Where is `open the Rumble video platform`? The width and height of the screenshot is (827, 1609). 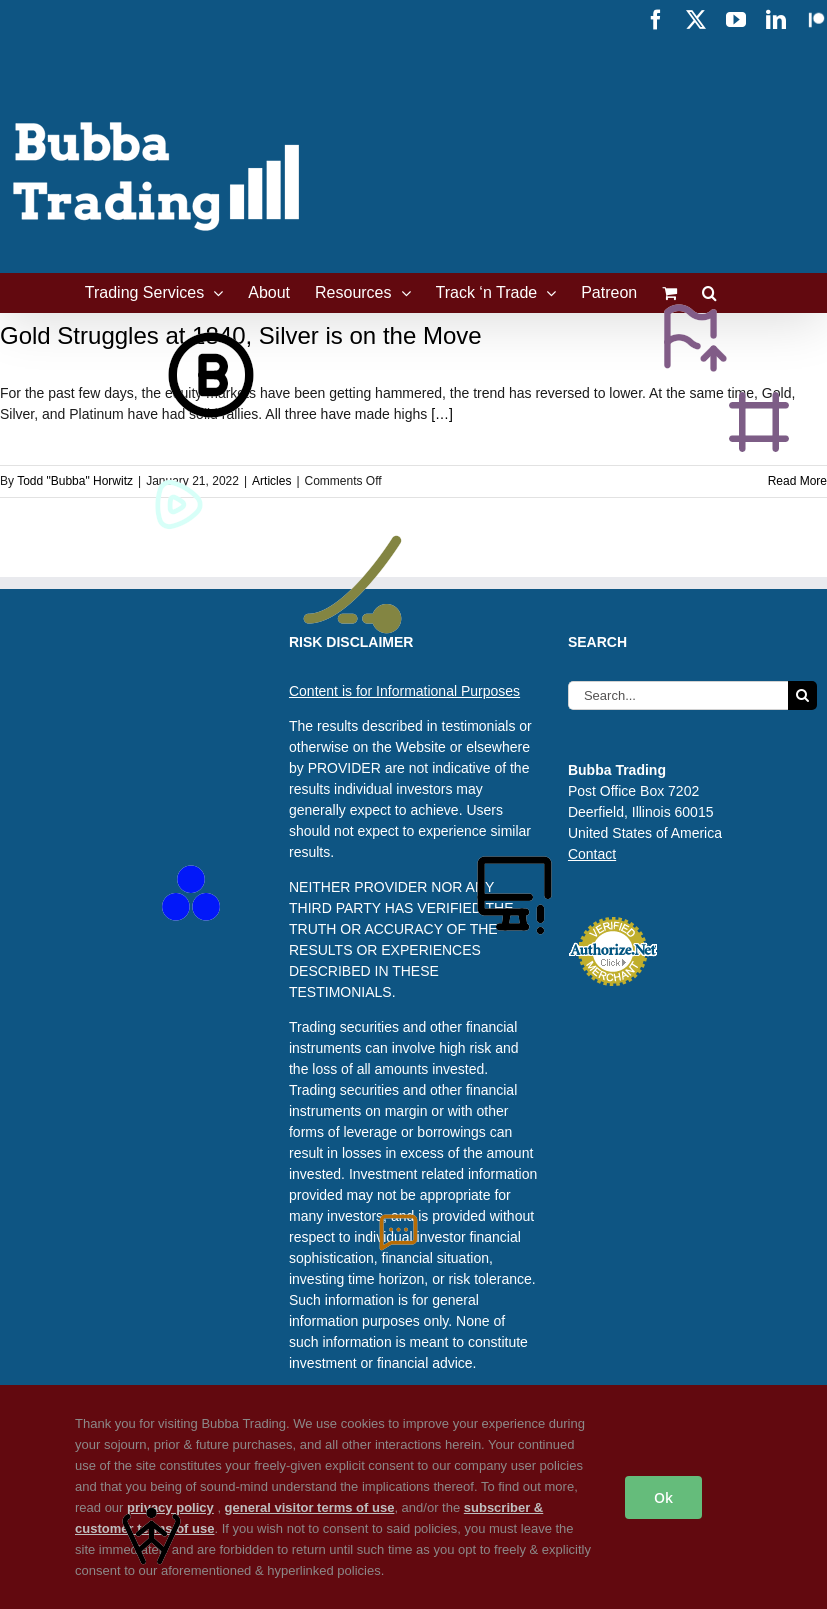
open the Rumble video platform is located at coordinates (177, 504).